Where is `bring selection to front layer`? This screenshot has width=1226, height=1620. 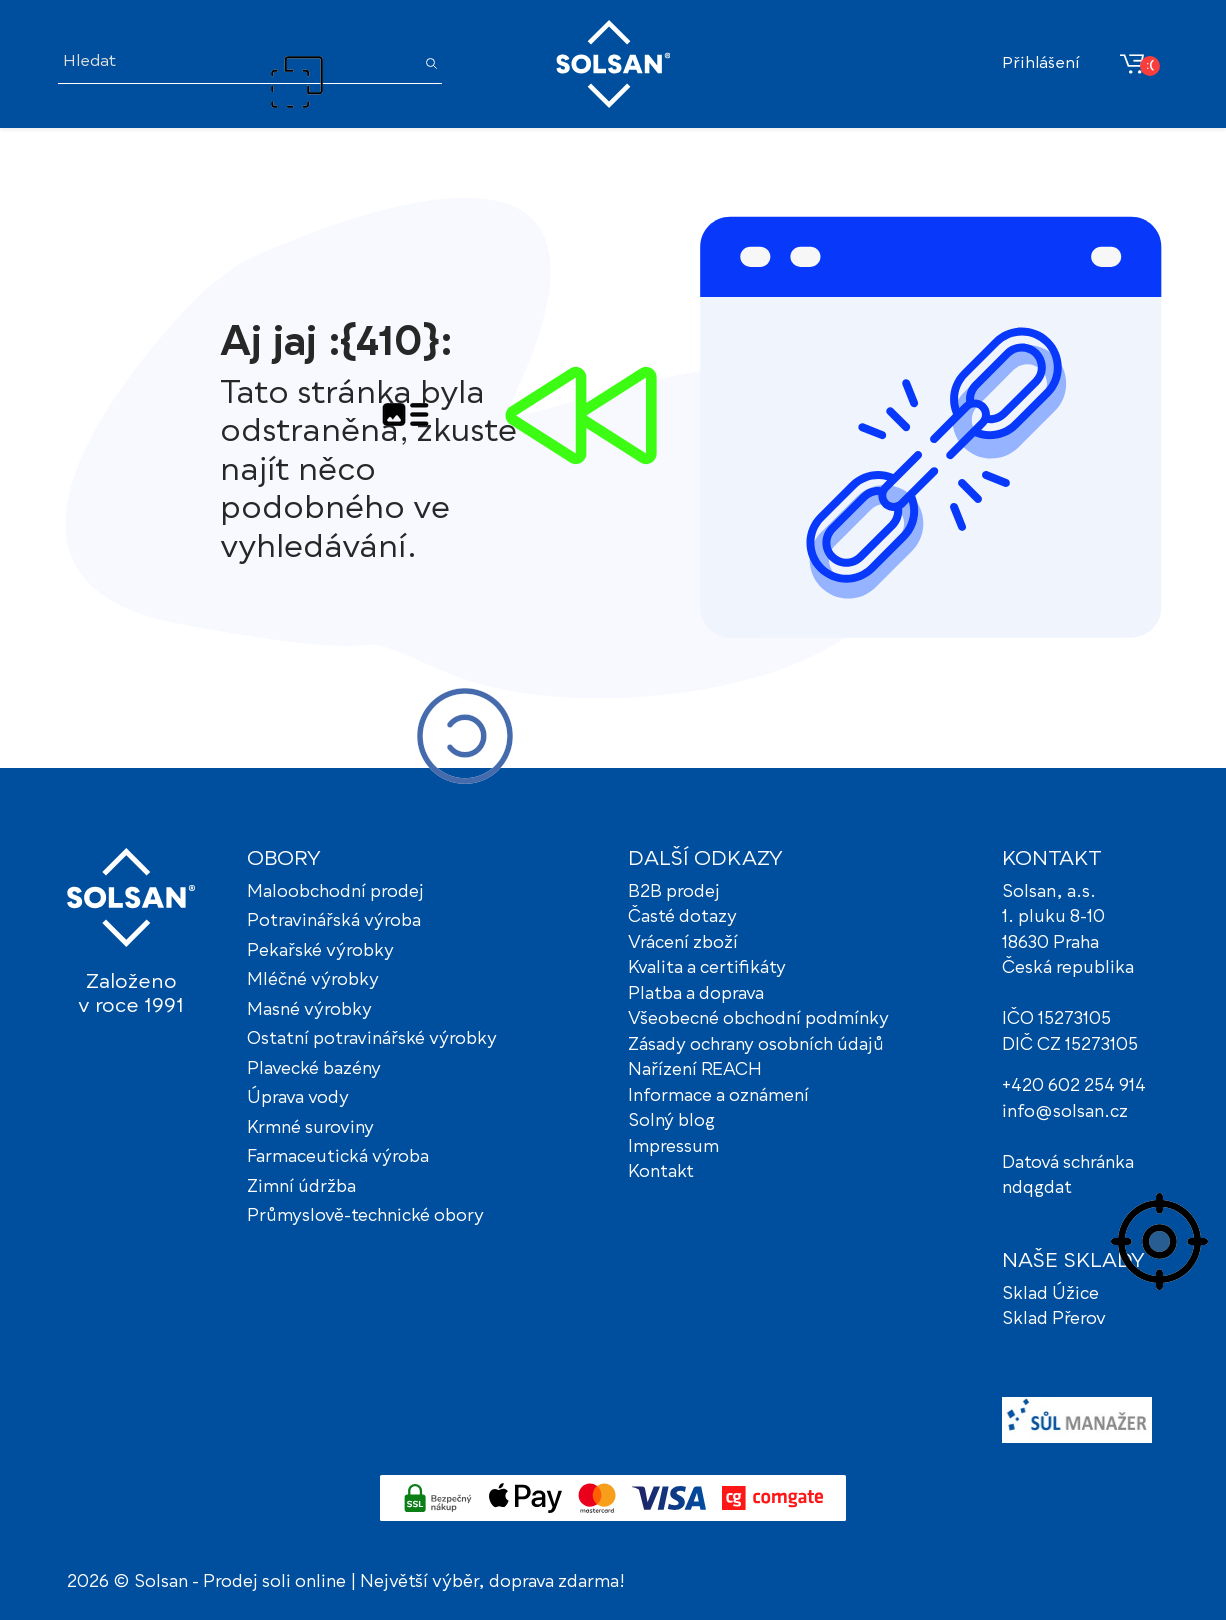 bring selection to front layer is located at coordinates (297, 82).